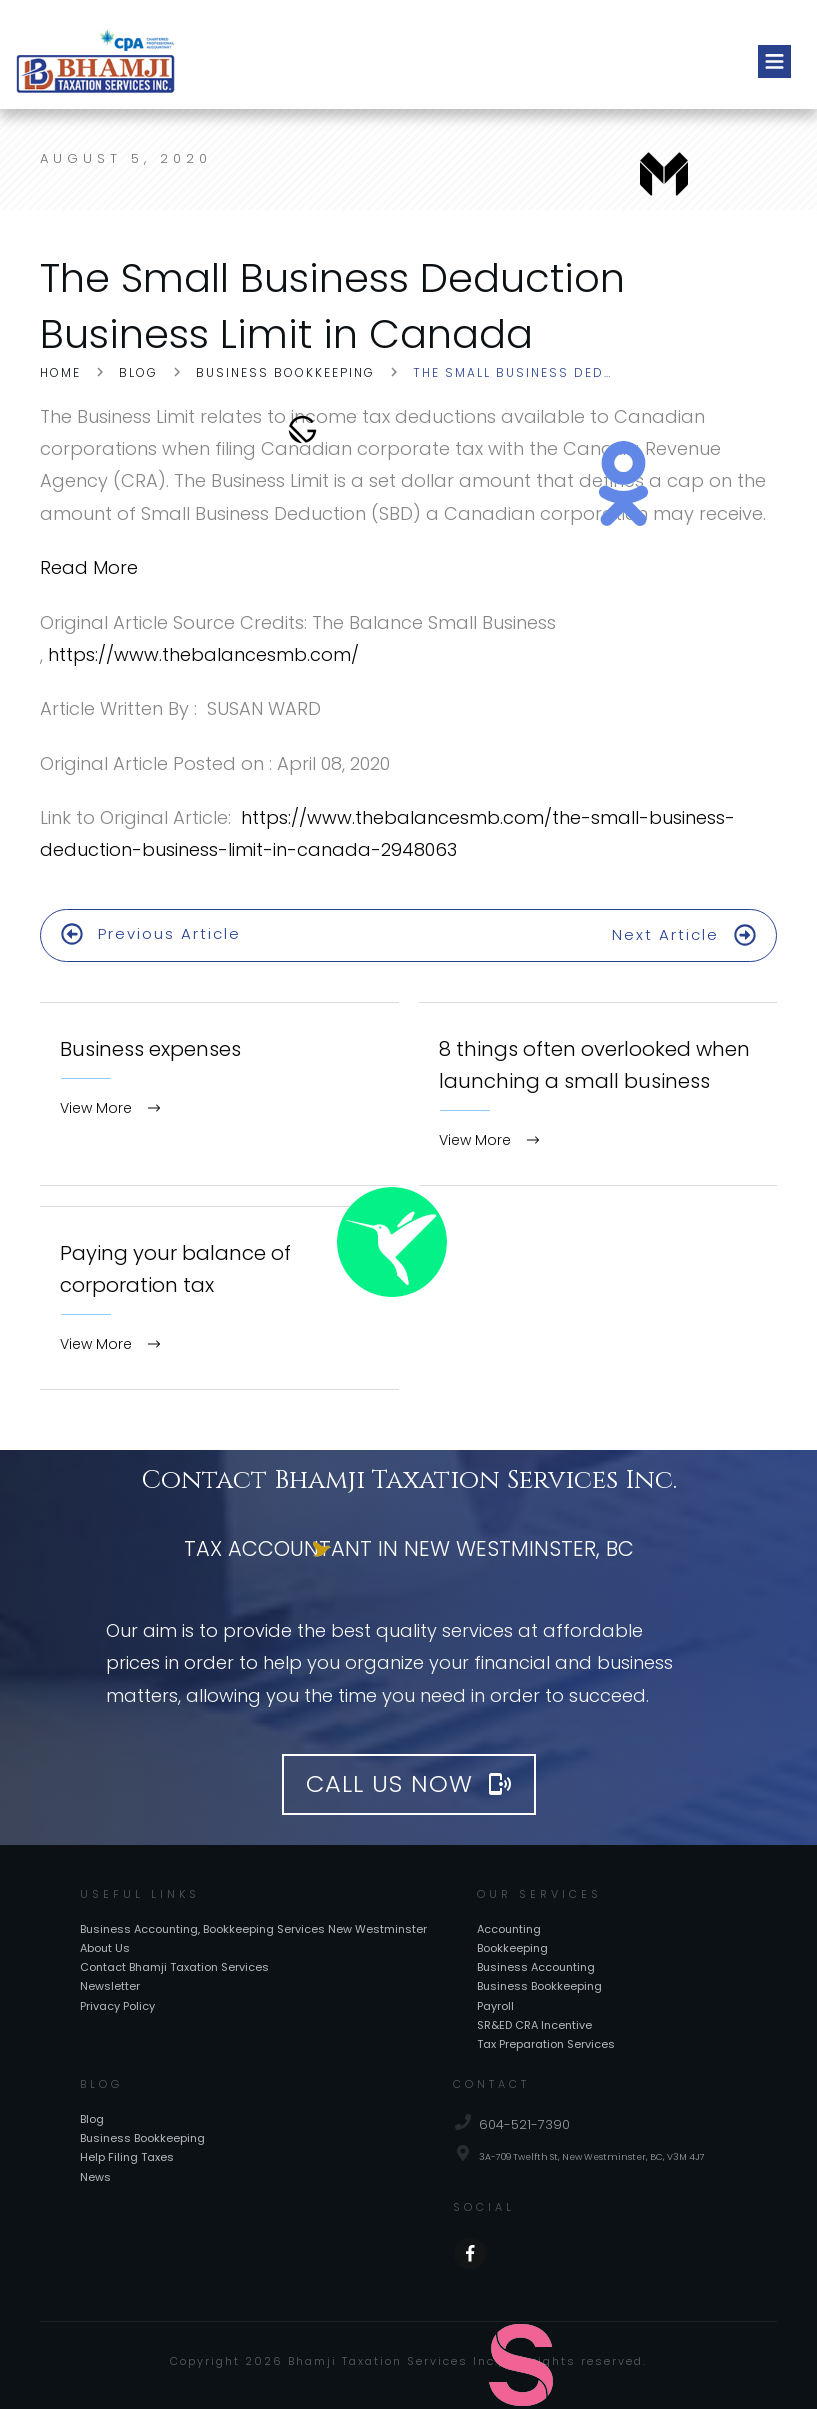 Image resolution: width=817 pixels, height=2409 pixels. What do you see at coordinates (664, 174) in the screenshot?
I see `open the Monzo banking app` at bounding box center [664, 174].